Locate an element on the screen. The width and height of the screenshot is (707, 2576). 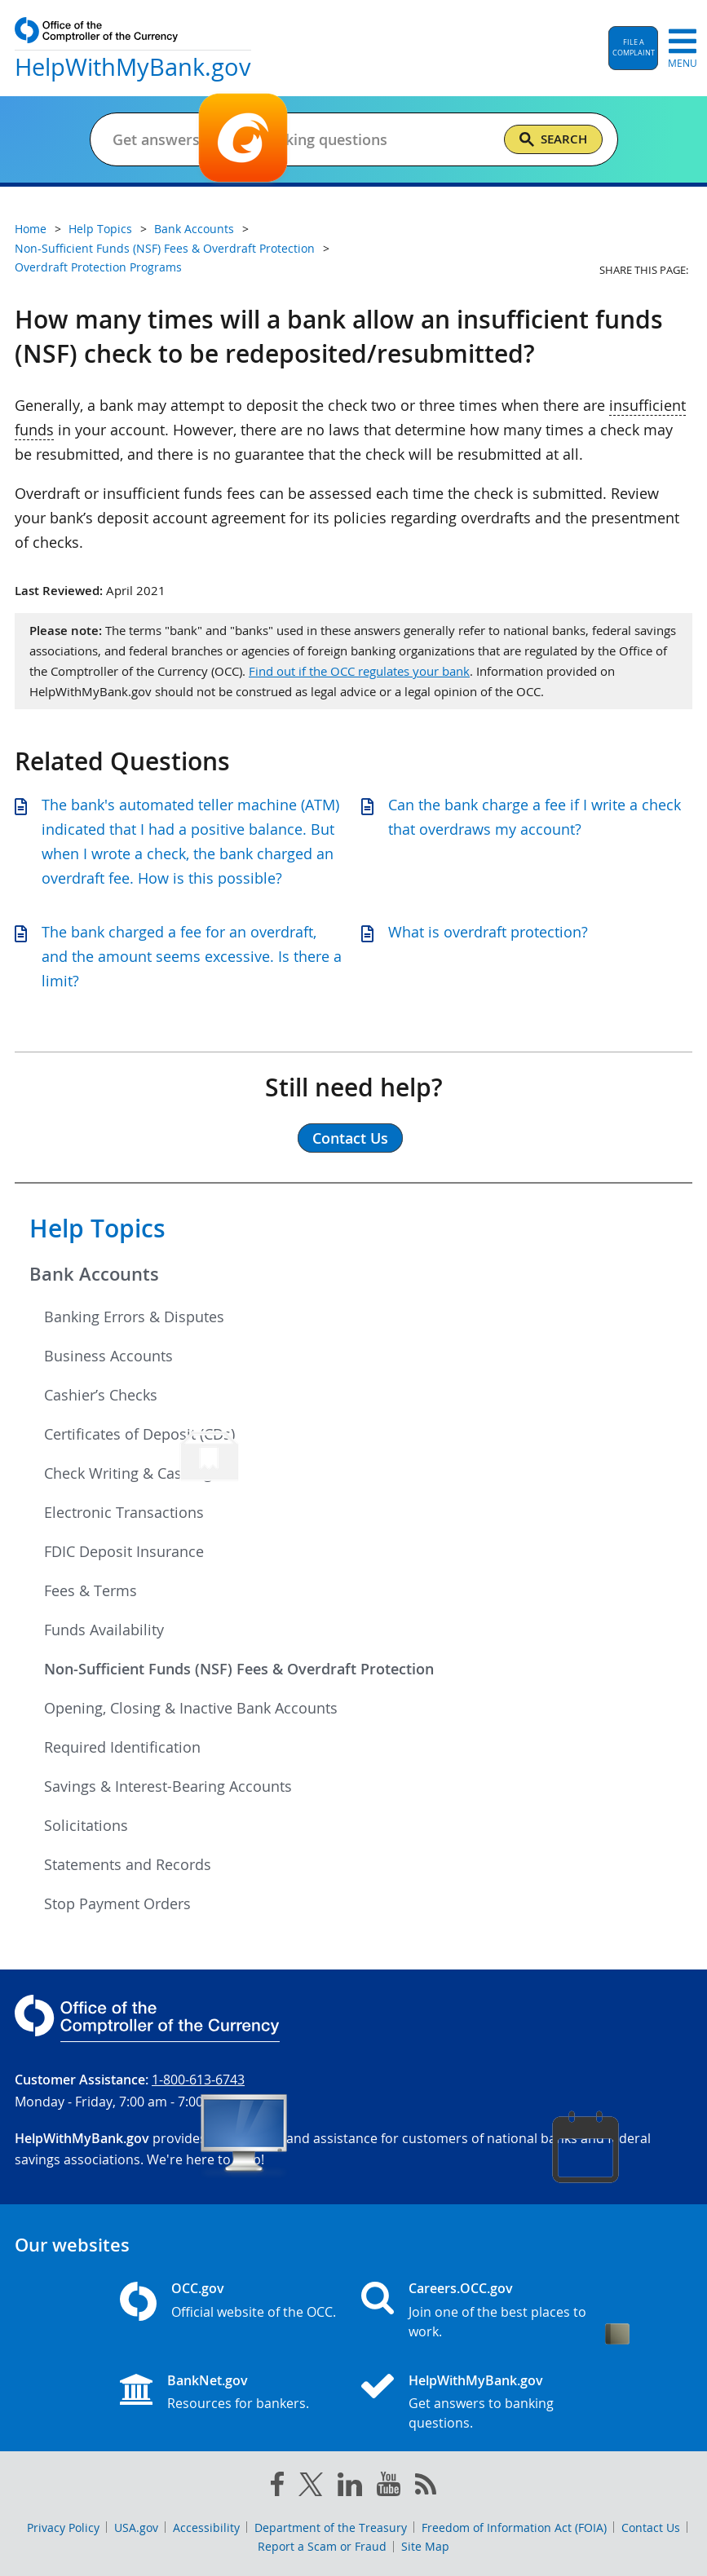
open foxit reader app is located at coordinates (243, 138).